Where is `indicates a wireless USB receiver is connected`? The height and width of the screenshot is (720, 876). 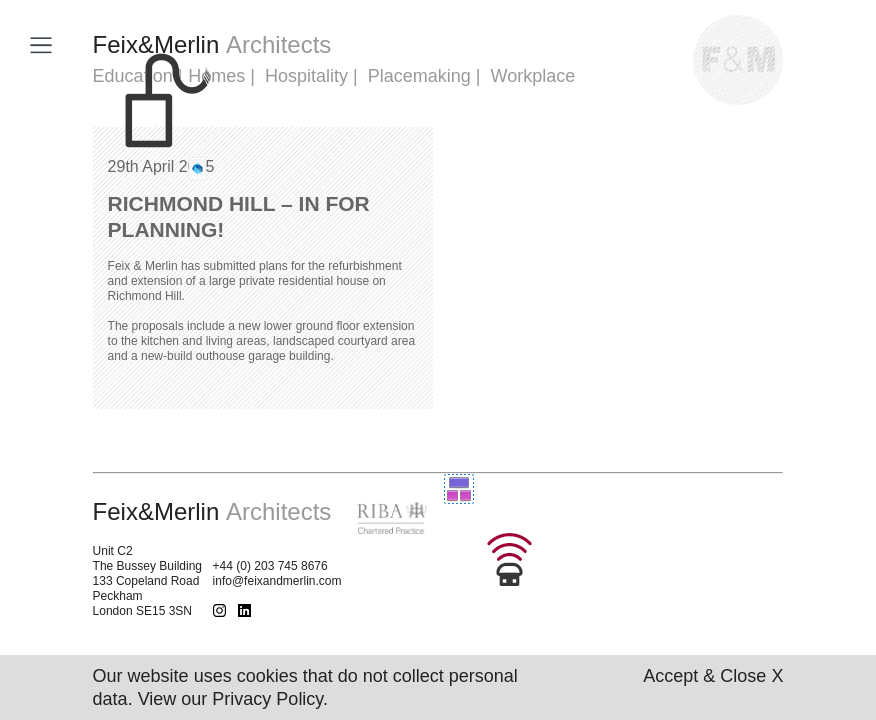
indicates a wireless USB receiver is connected is located at coordinates (509, 559).